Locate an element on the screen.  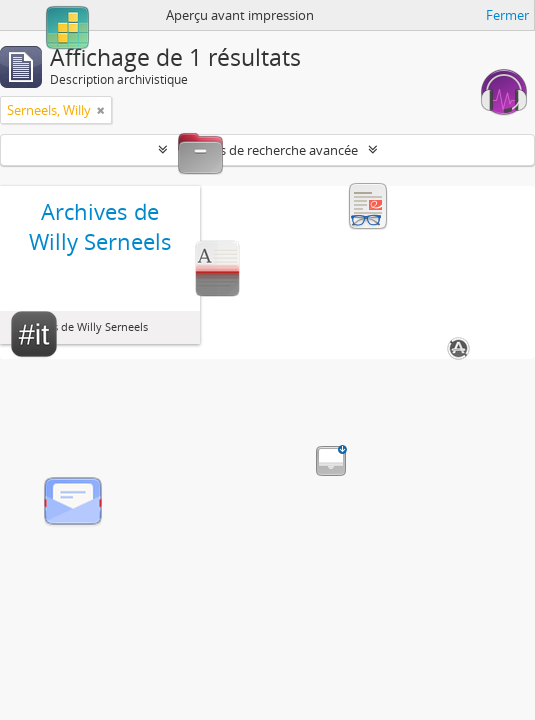
move message to inbox is located at coordinates (331, 461).